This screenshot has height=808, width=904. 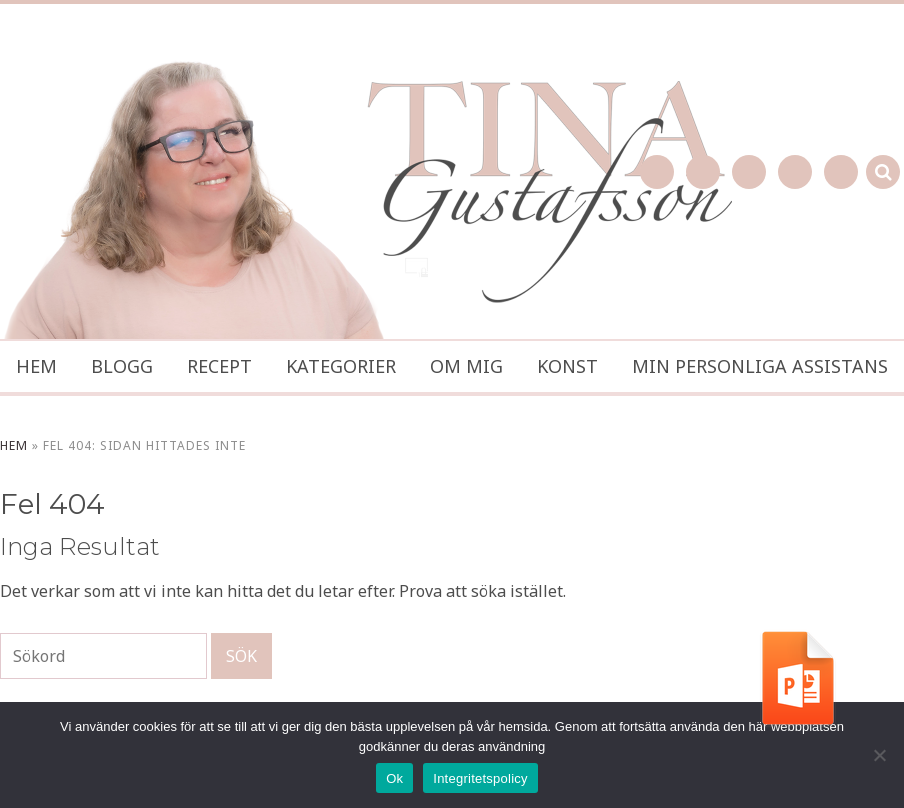 What do you see at coordinates (798, 678) in the screenshot?
I see `a Microsoft PowerPoint file` at bounding box center [798, 678].